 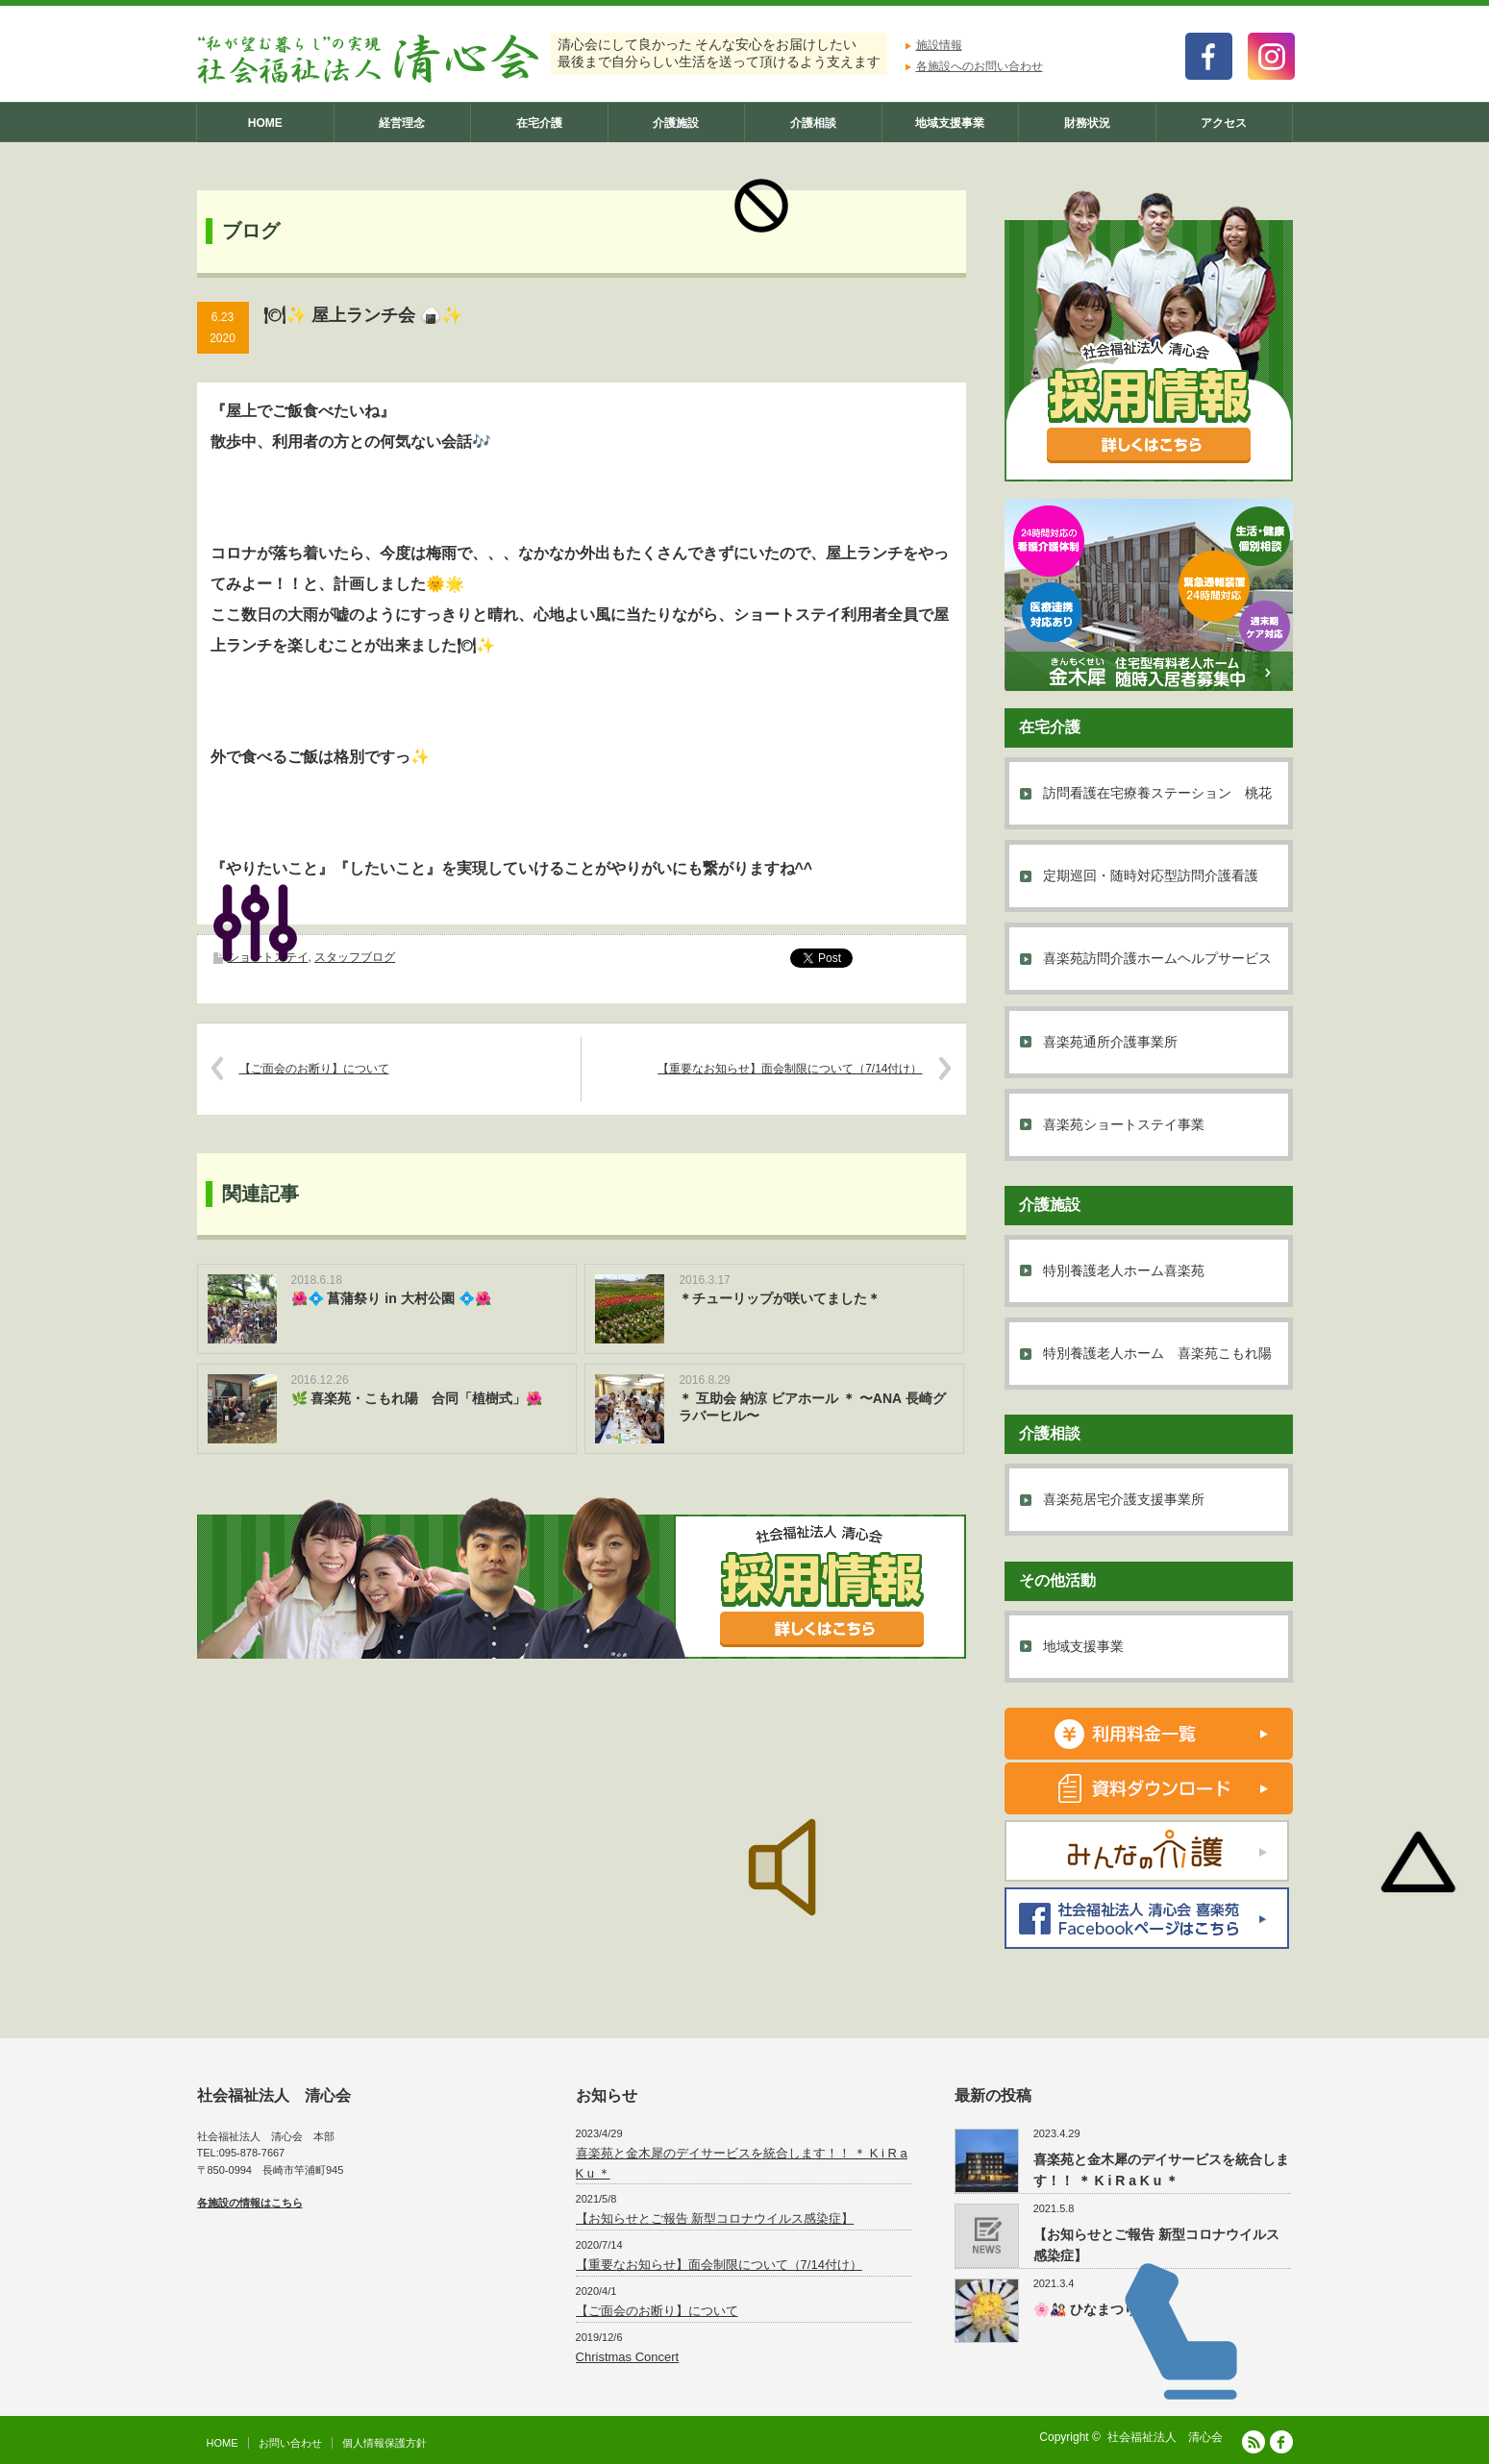 What do you see at coordinates (761, 206) in the screenshot?
I see `indicates a prohibited or blocked action` at bounding box center [761, 206].